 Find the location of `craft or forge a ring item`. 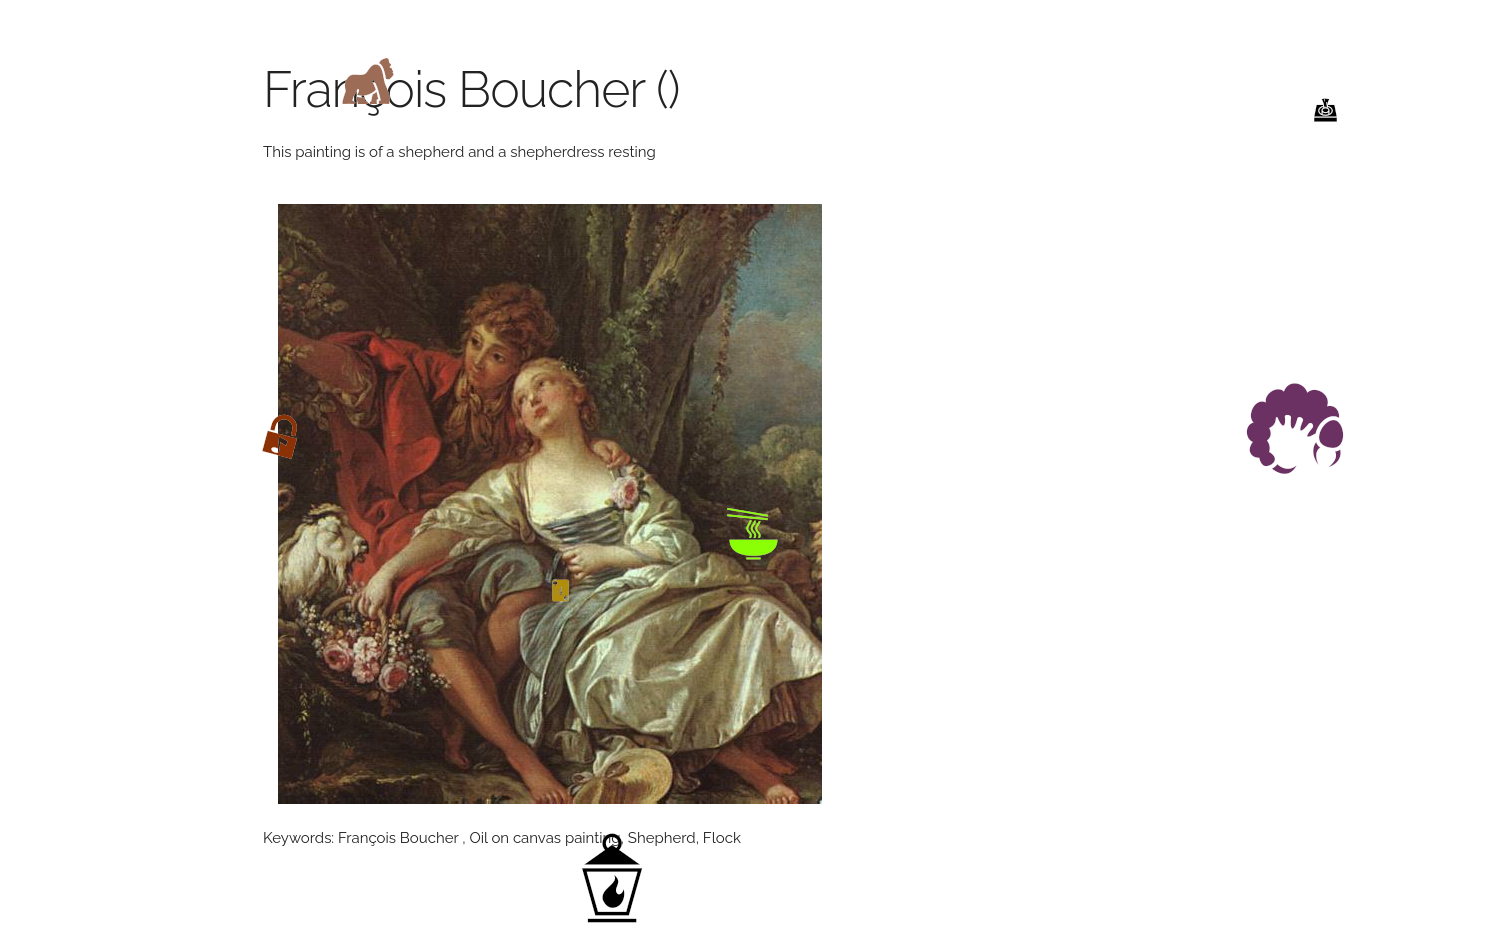

craft or forge a ring item is located at coordinates (1325, 109).